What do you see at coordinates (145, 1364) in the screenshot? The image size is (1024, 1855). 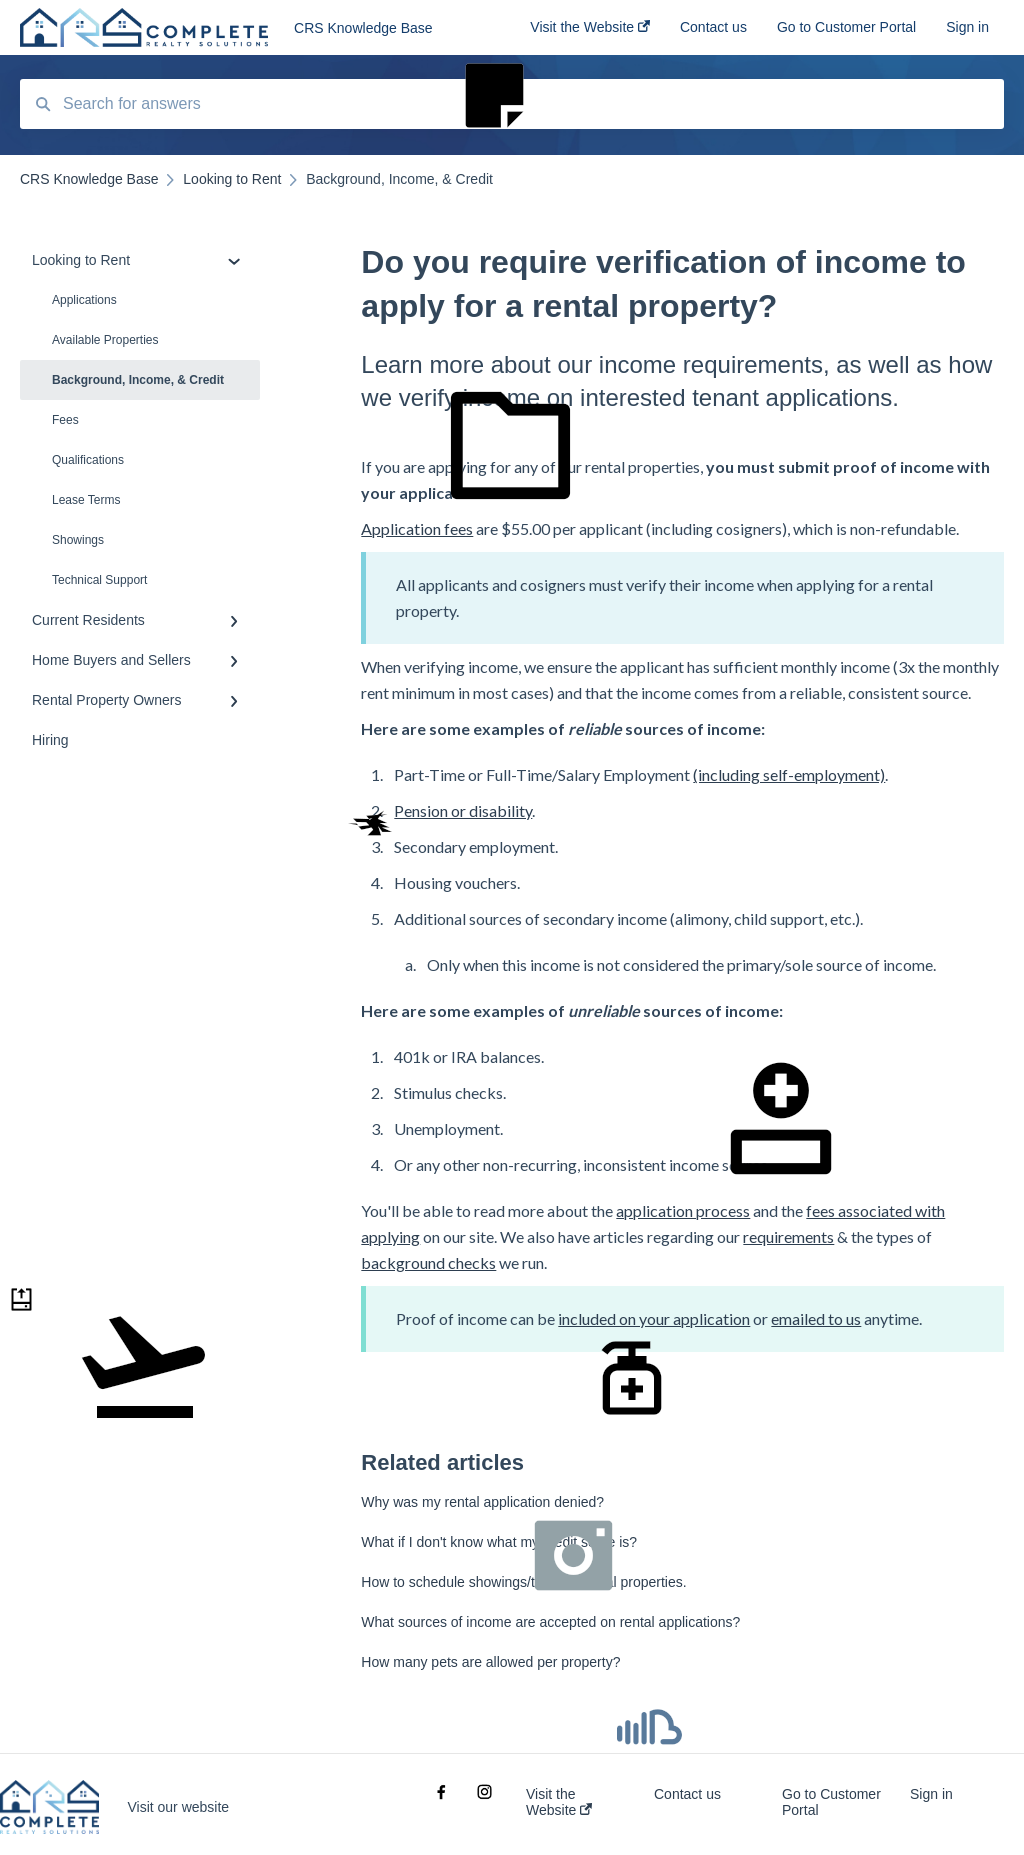 I see `view departing flights` at bounding box center [145, 1364].